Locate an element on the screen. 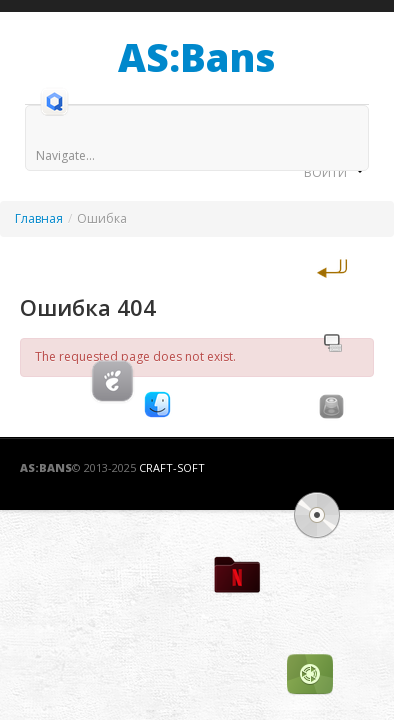 This screenshot has width=394, height=720. access computer or desktop settings is located at coordinates (333, 343).